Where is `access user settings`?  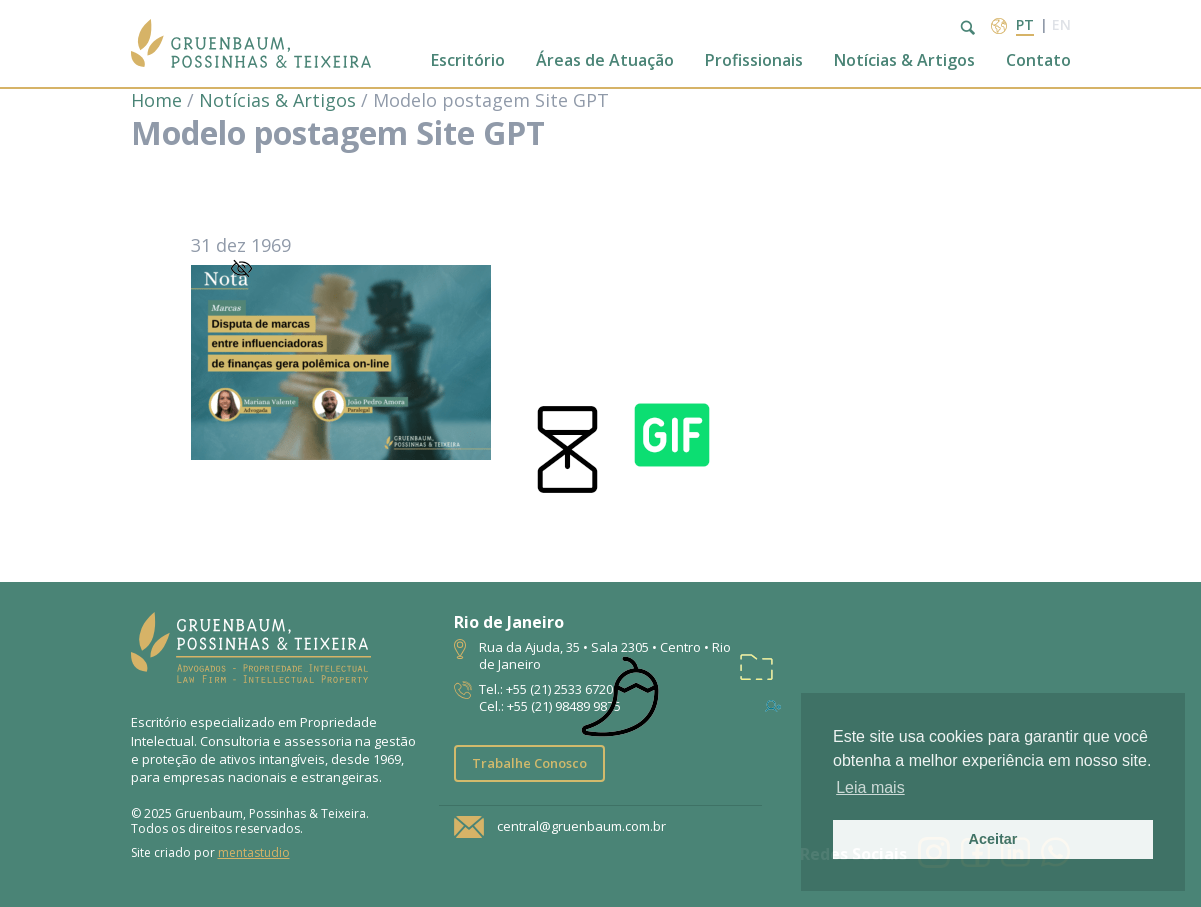
access user settings is located at coordinates (772, 706).